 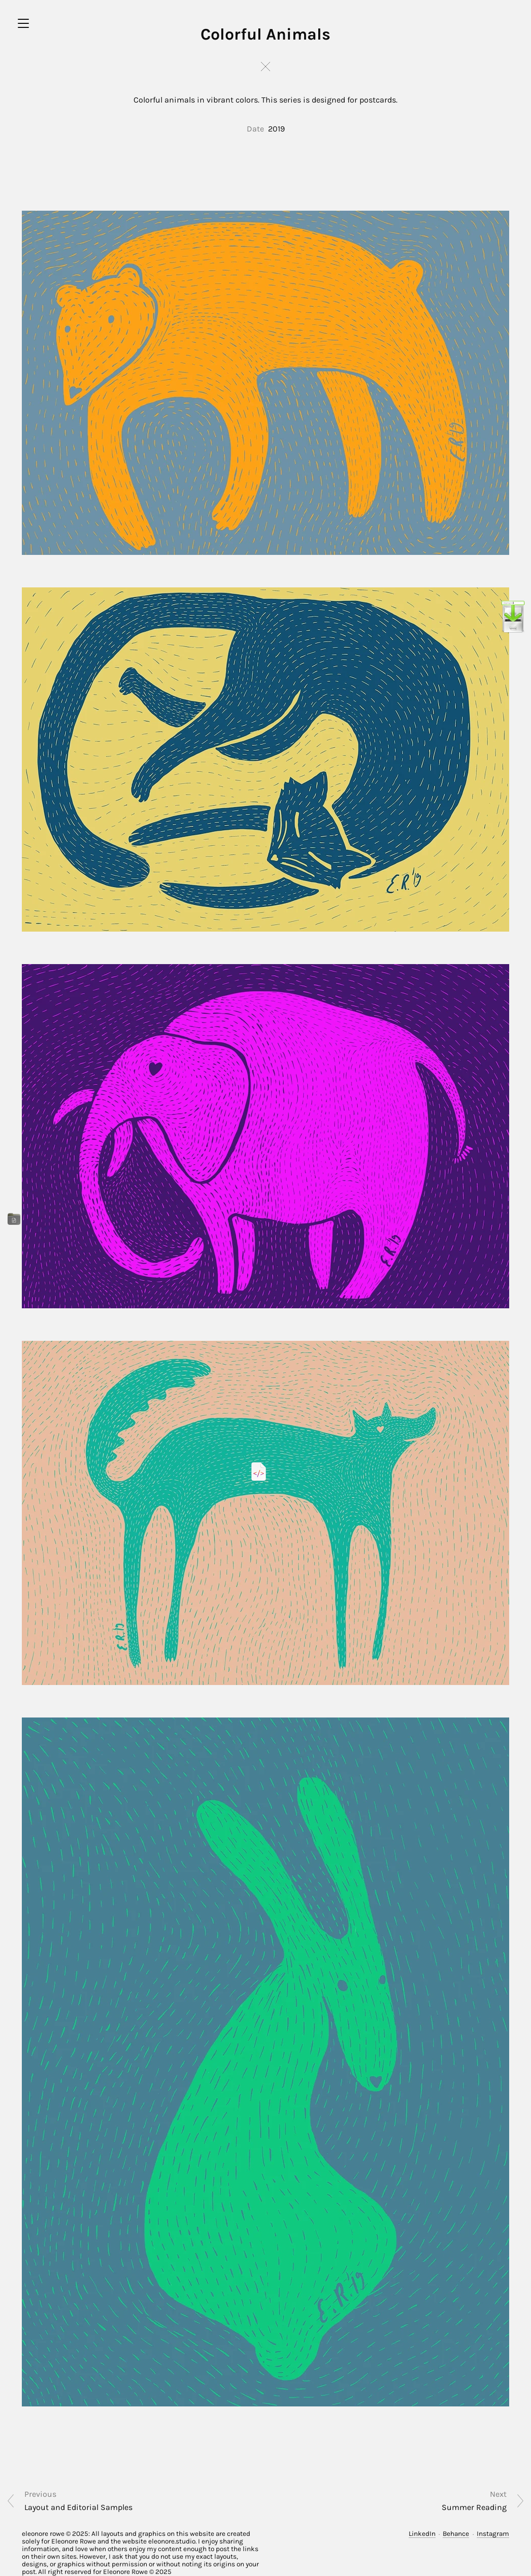 I want to click on a maven xml configuration file, so click(x=258, y=1471).